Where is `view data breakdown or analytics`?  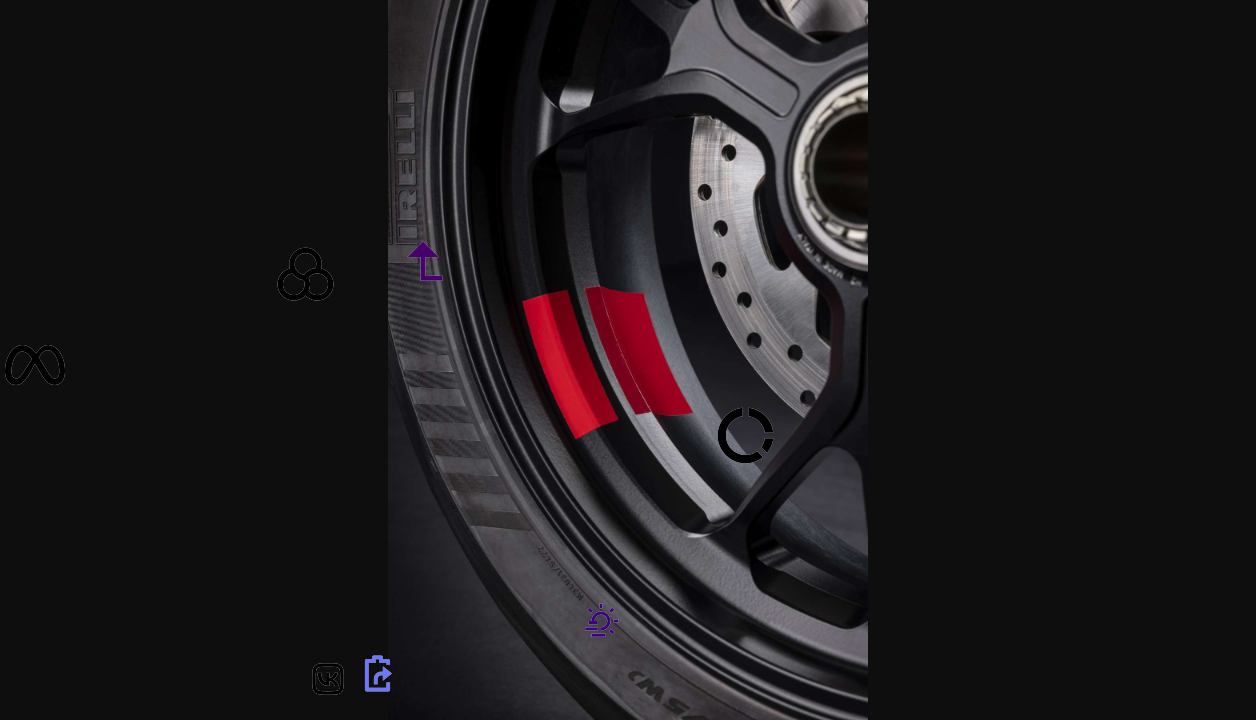
view data breakdown or analytics is located at coordinates (745, 435).